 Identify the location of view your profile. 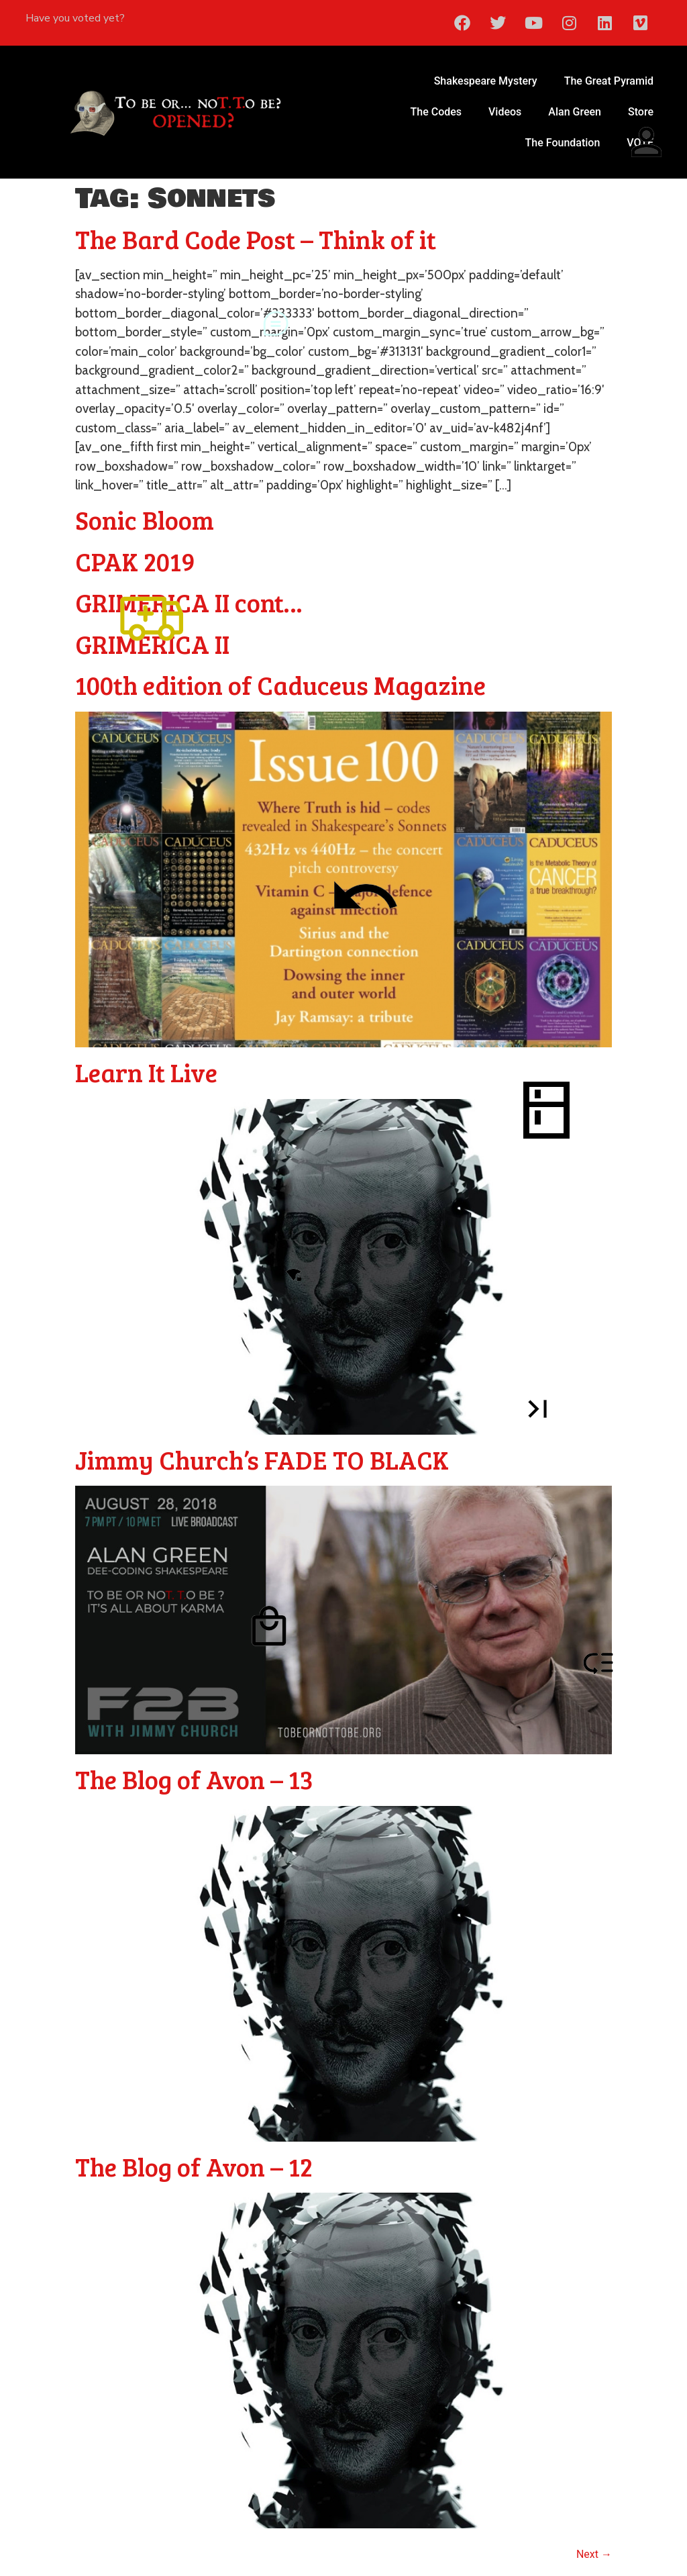
(646, 142).